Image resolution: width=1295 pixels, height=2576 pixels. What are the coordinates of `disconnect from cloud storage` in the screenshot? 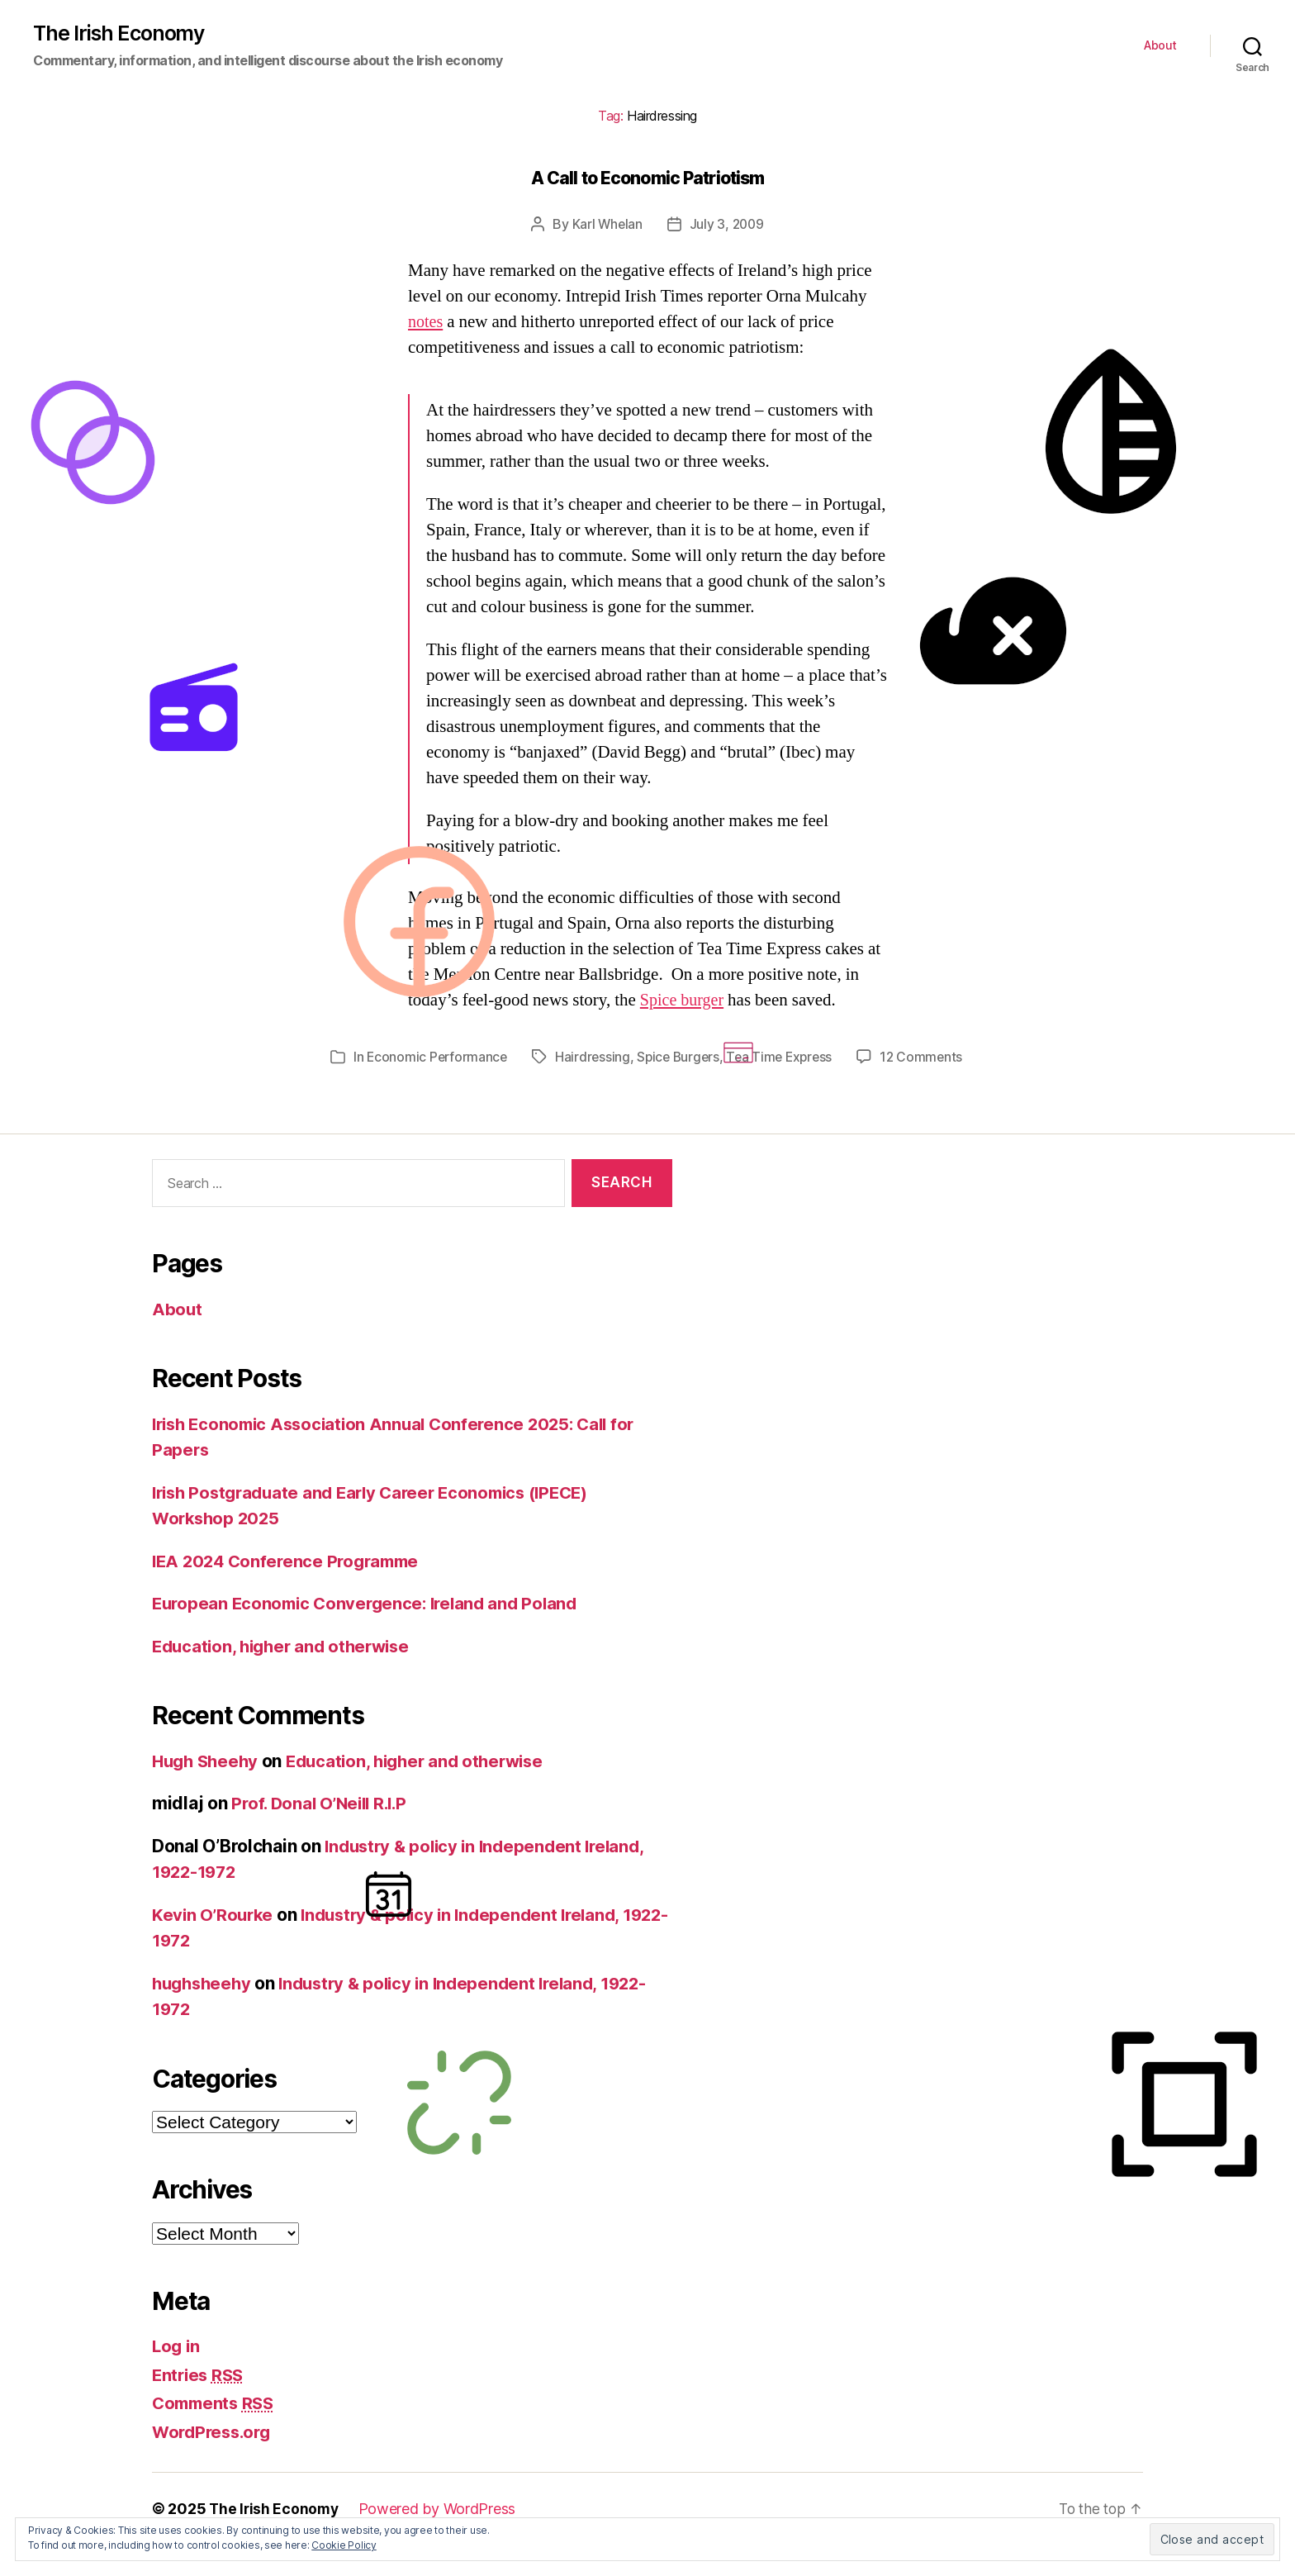 It's located at (993, 630).